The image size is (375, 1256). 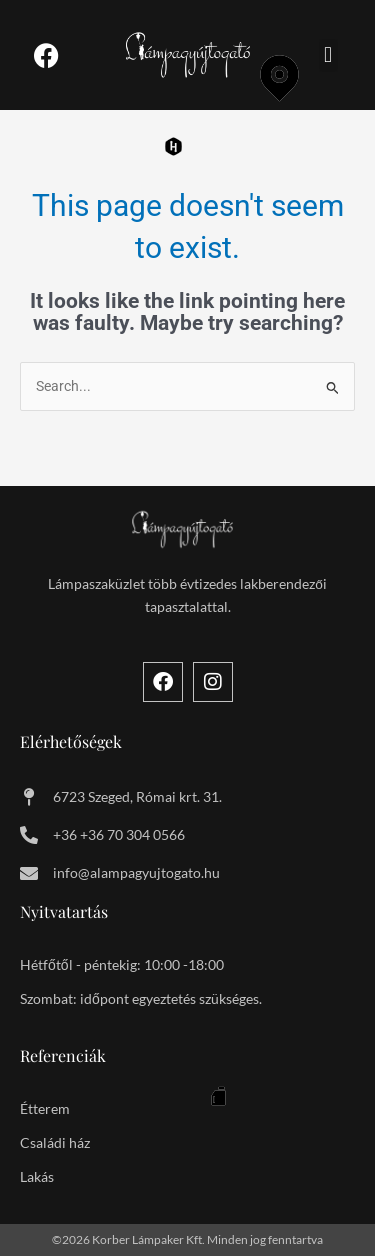 What do you see at coordinates (279, 76) in the screenshot?
I see `view location on map` at bounding box center [279, 76].